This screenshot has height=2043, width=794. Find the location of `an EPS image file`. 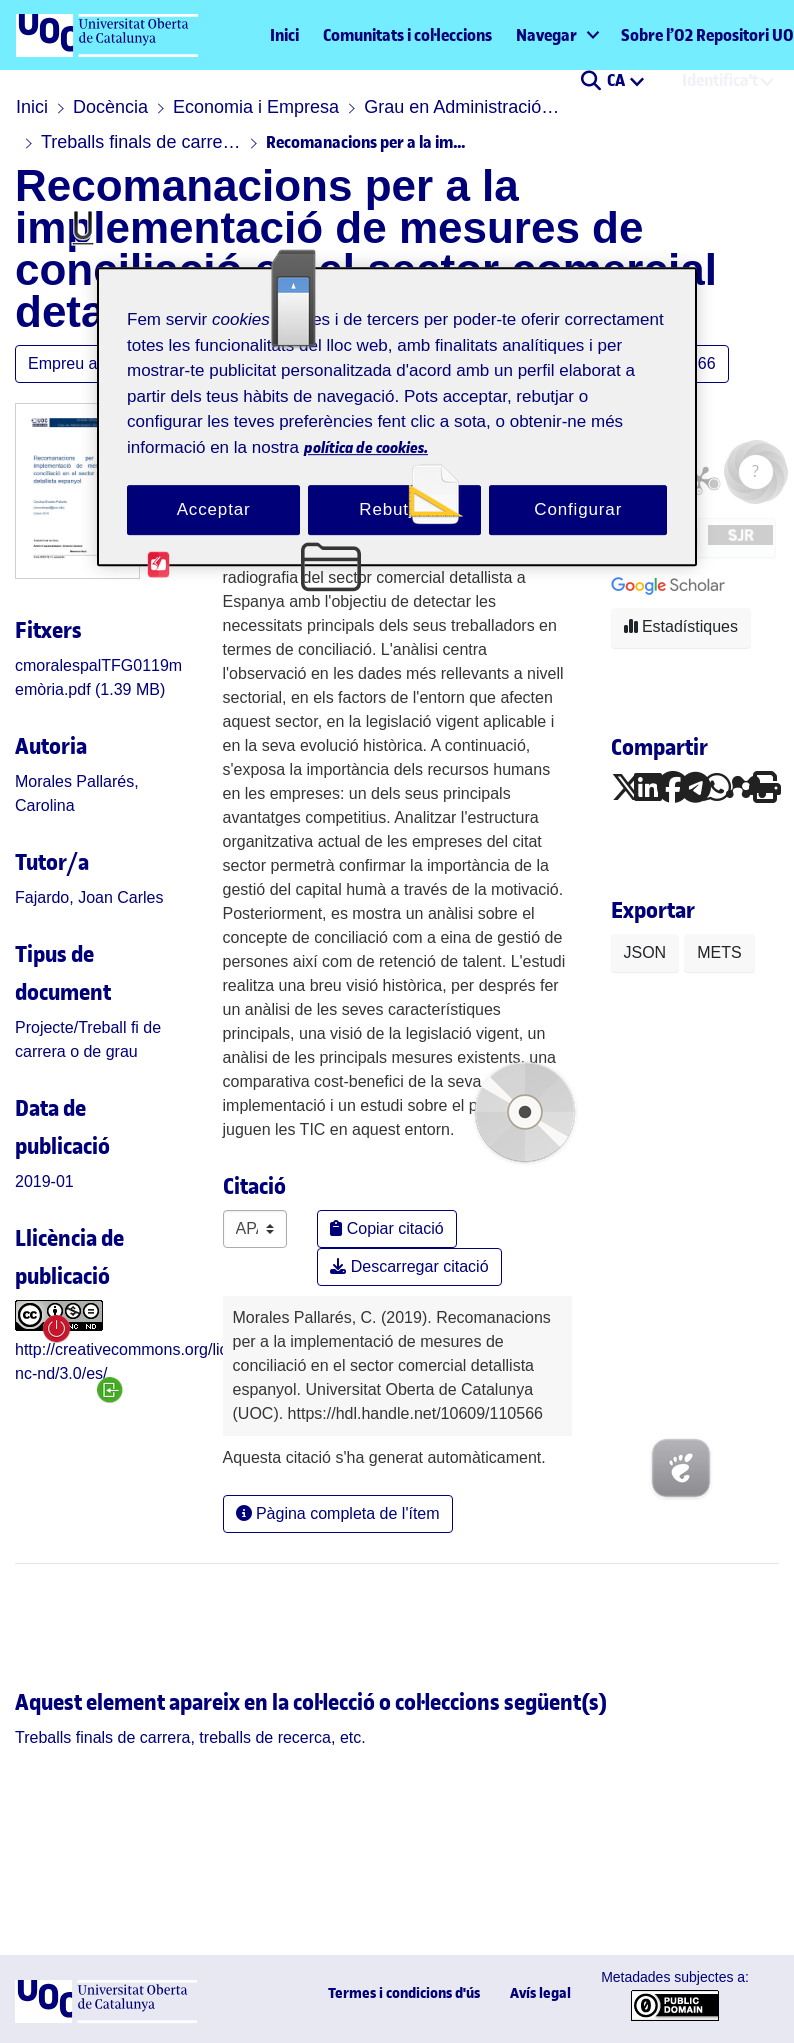

an EPS image file is located at coordinates (158, 564).